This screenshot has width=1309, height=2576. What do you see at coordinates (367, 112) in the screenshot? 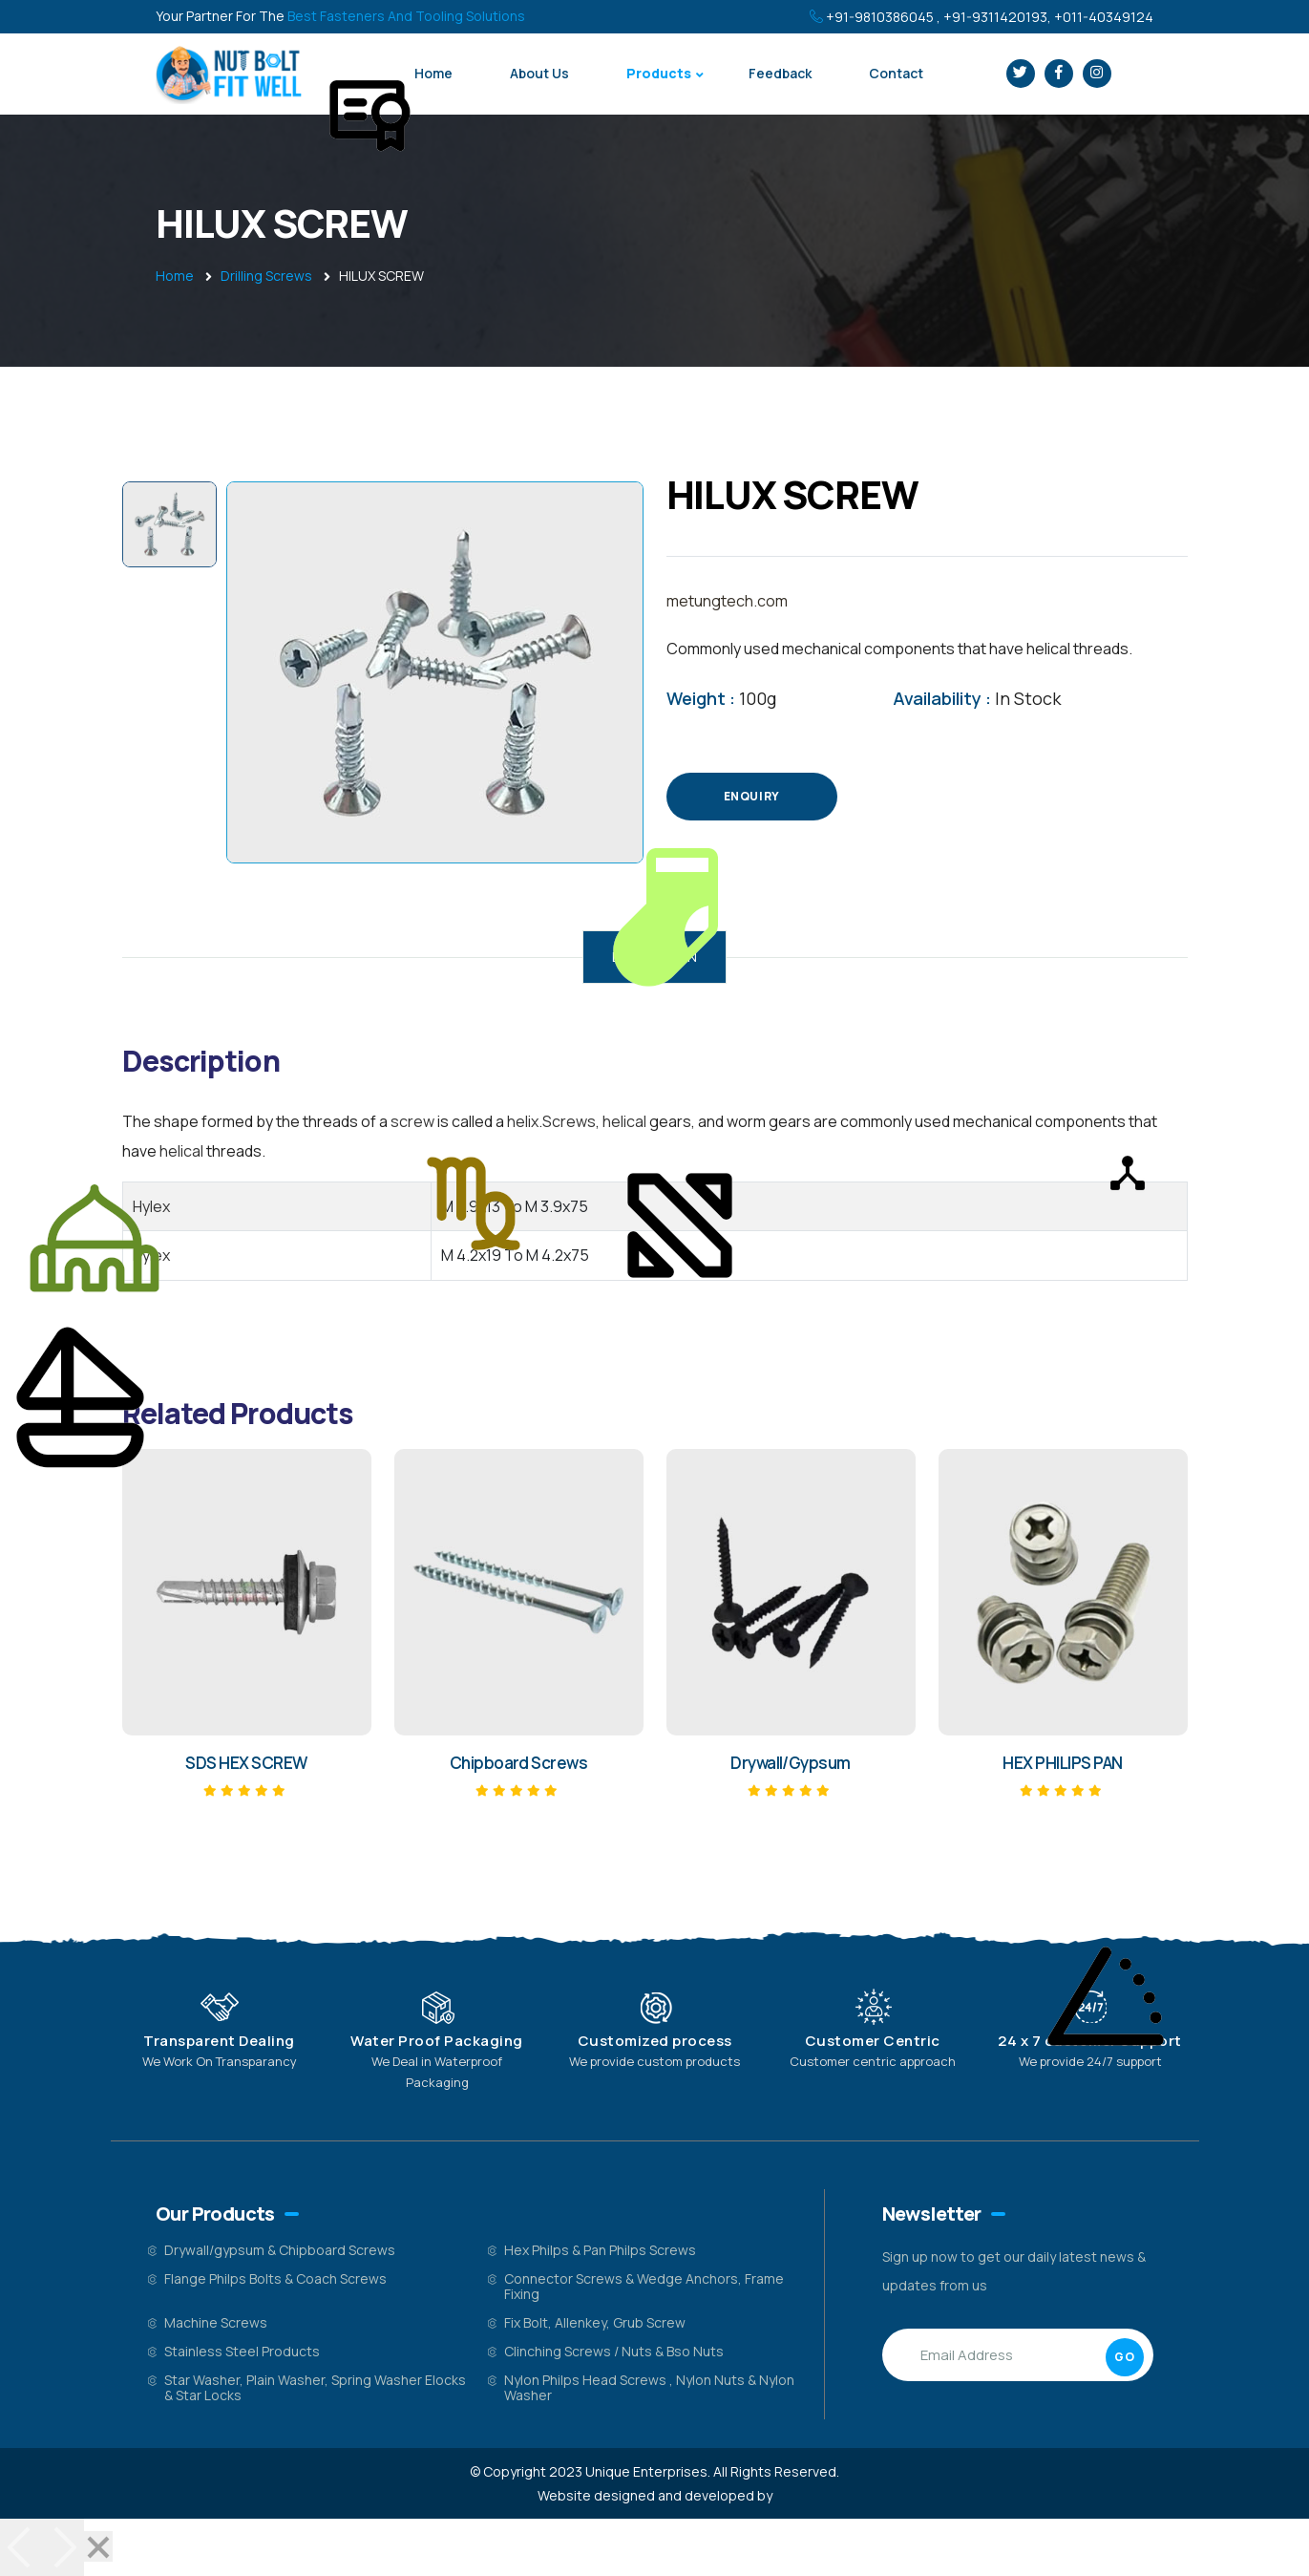
I see `view your certificates or credentials` at bounding box center [367, 112].